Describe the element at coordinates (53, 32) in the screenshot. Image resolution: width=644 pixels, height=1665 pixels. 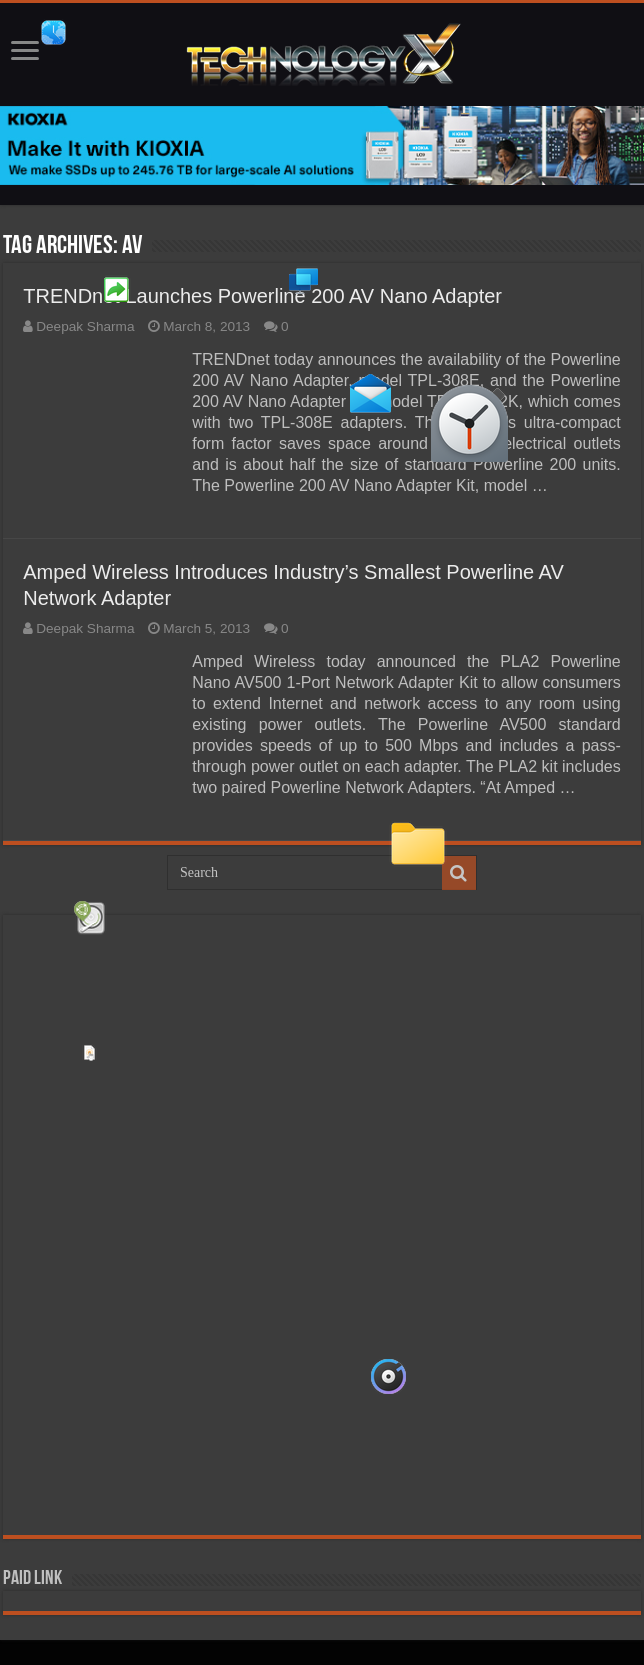
I see `open network time protocol settings` at that location.